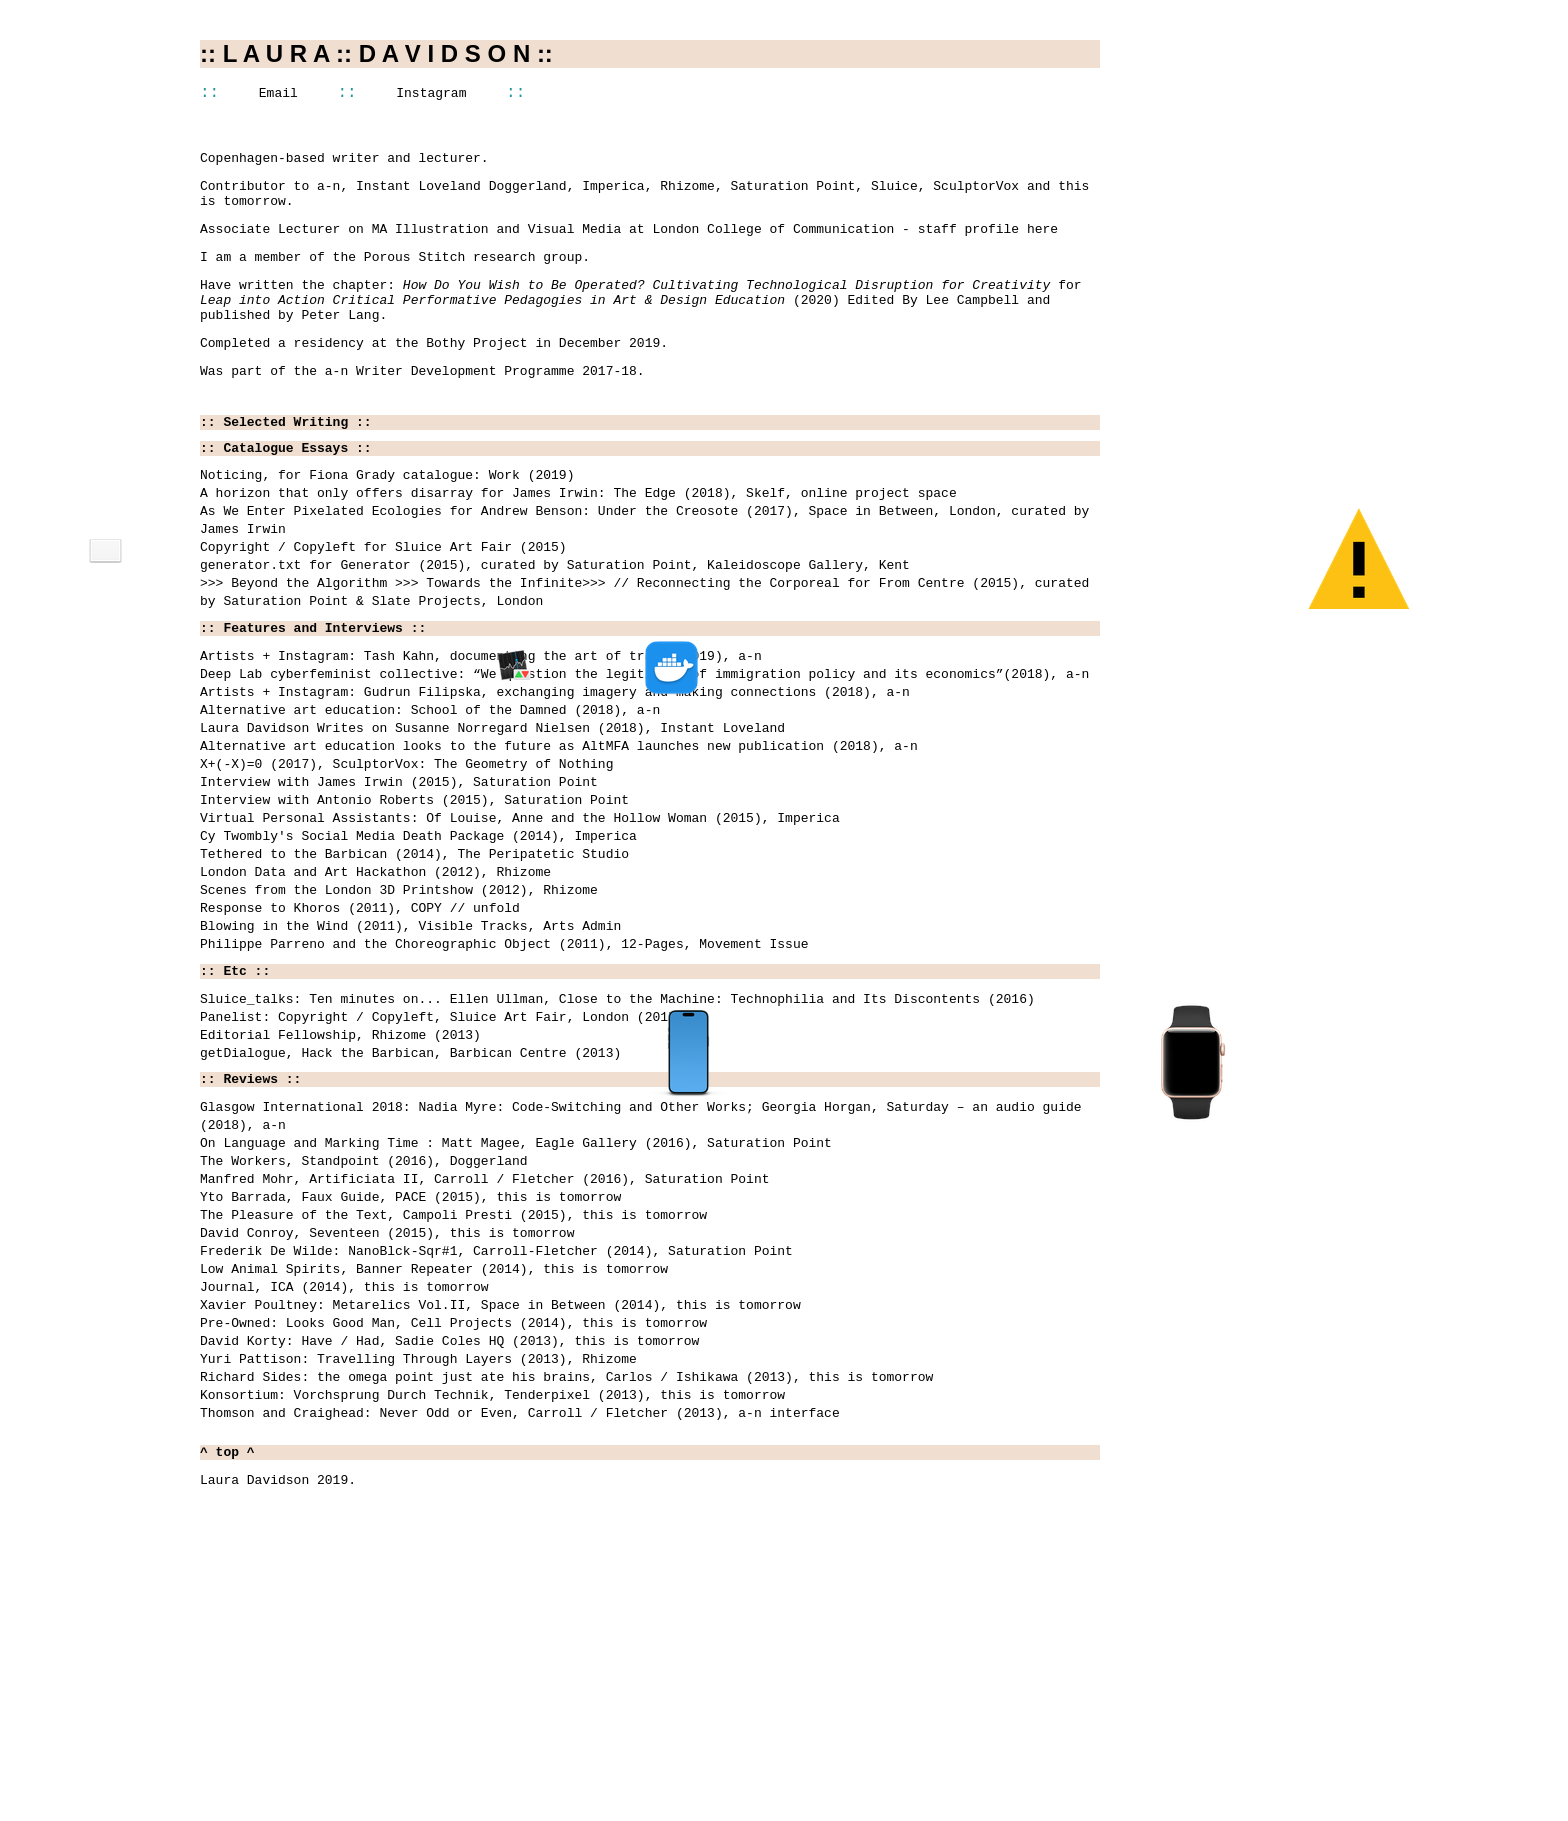 The width and height of the screenshot is (1568, 1821). Describe the element at coordinates (688, 1053) in the screenshot. I see `indicates a connected iPhone device` at that location.